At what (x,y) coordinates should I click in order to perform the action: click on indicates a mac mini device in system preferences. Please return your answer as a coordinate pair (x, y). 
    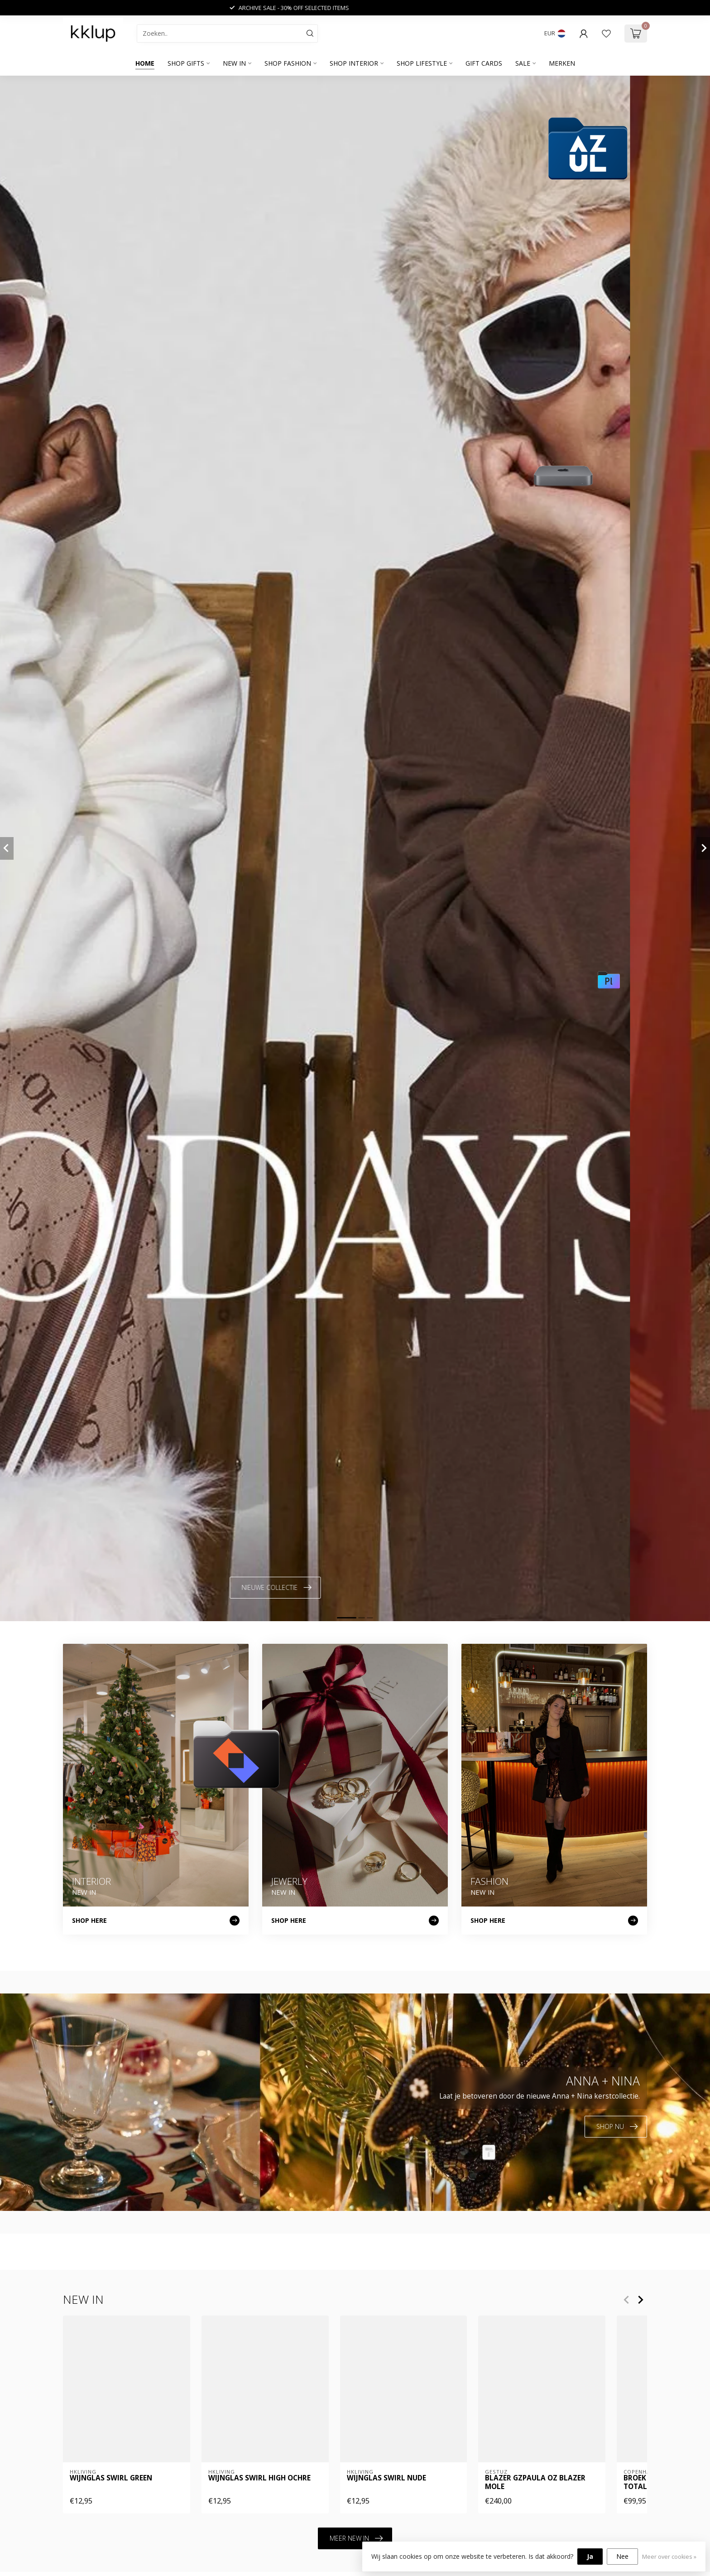
    Looking at the image, I should click on (563, 476).